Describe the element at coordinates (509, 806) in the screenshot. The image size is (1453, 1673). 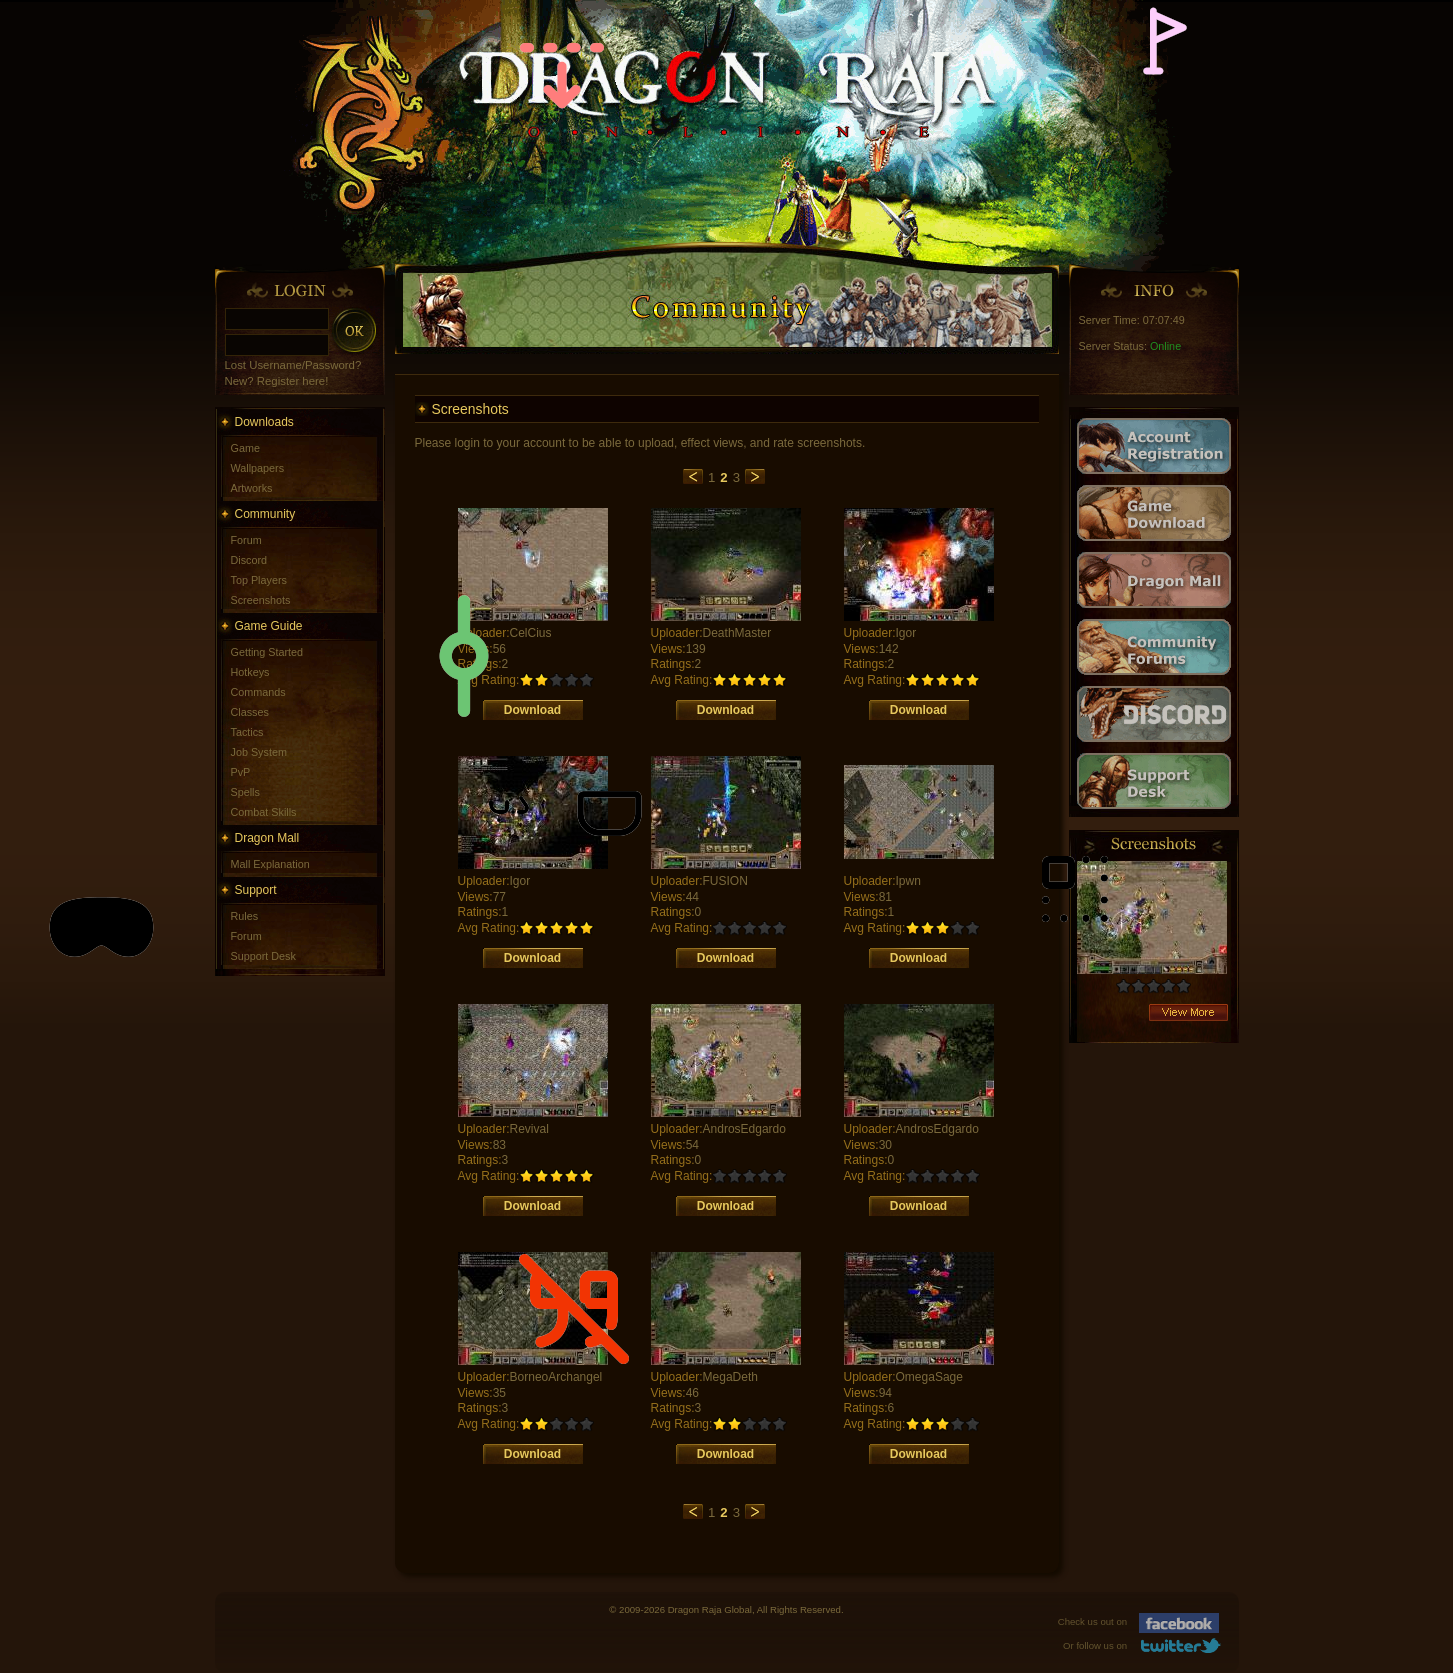
I see `indicates bahraini dinar currency` at that location.